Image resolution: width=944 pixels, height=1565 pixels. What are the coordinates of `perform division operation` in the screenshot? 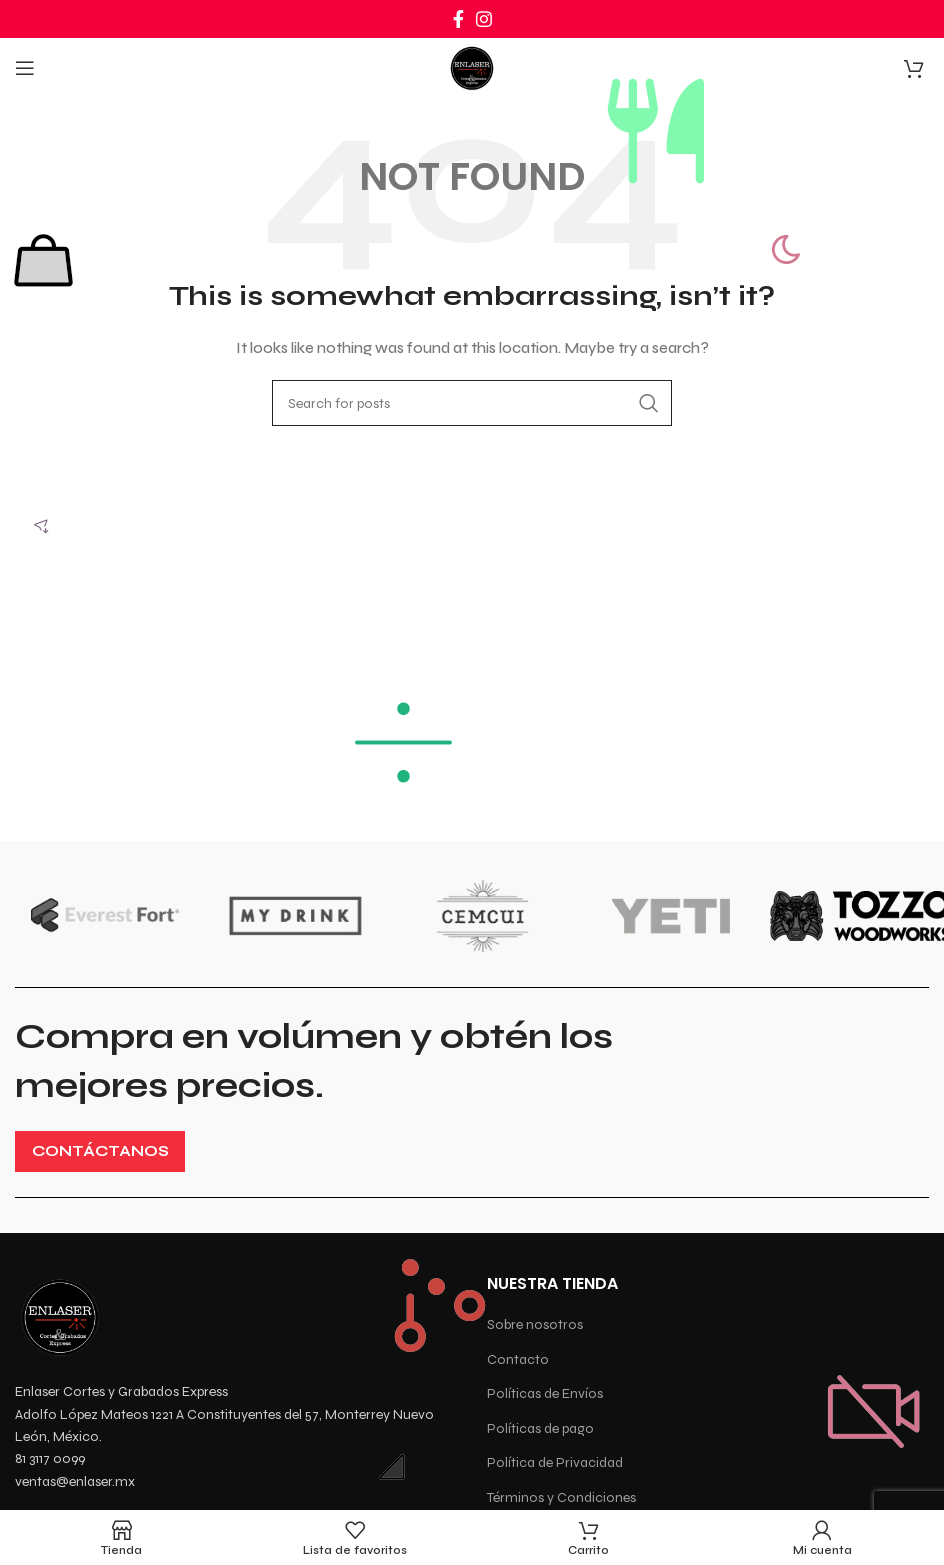 It's located at (403, 742).